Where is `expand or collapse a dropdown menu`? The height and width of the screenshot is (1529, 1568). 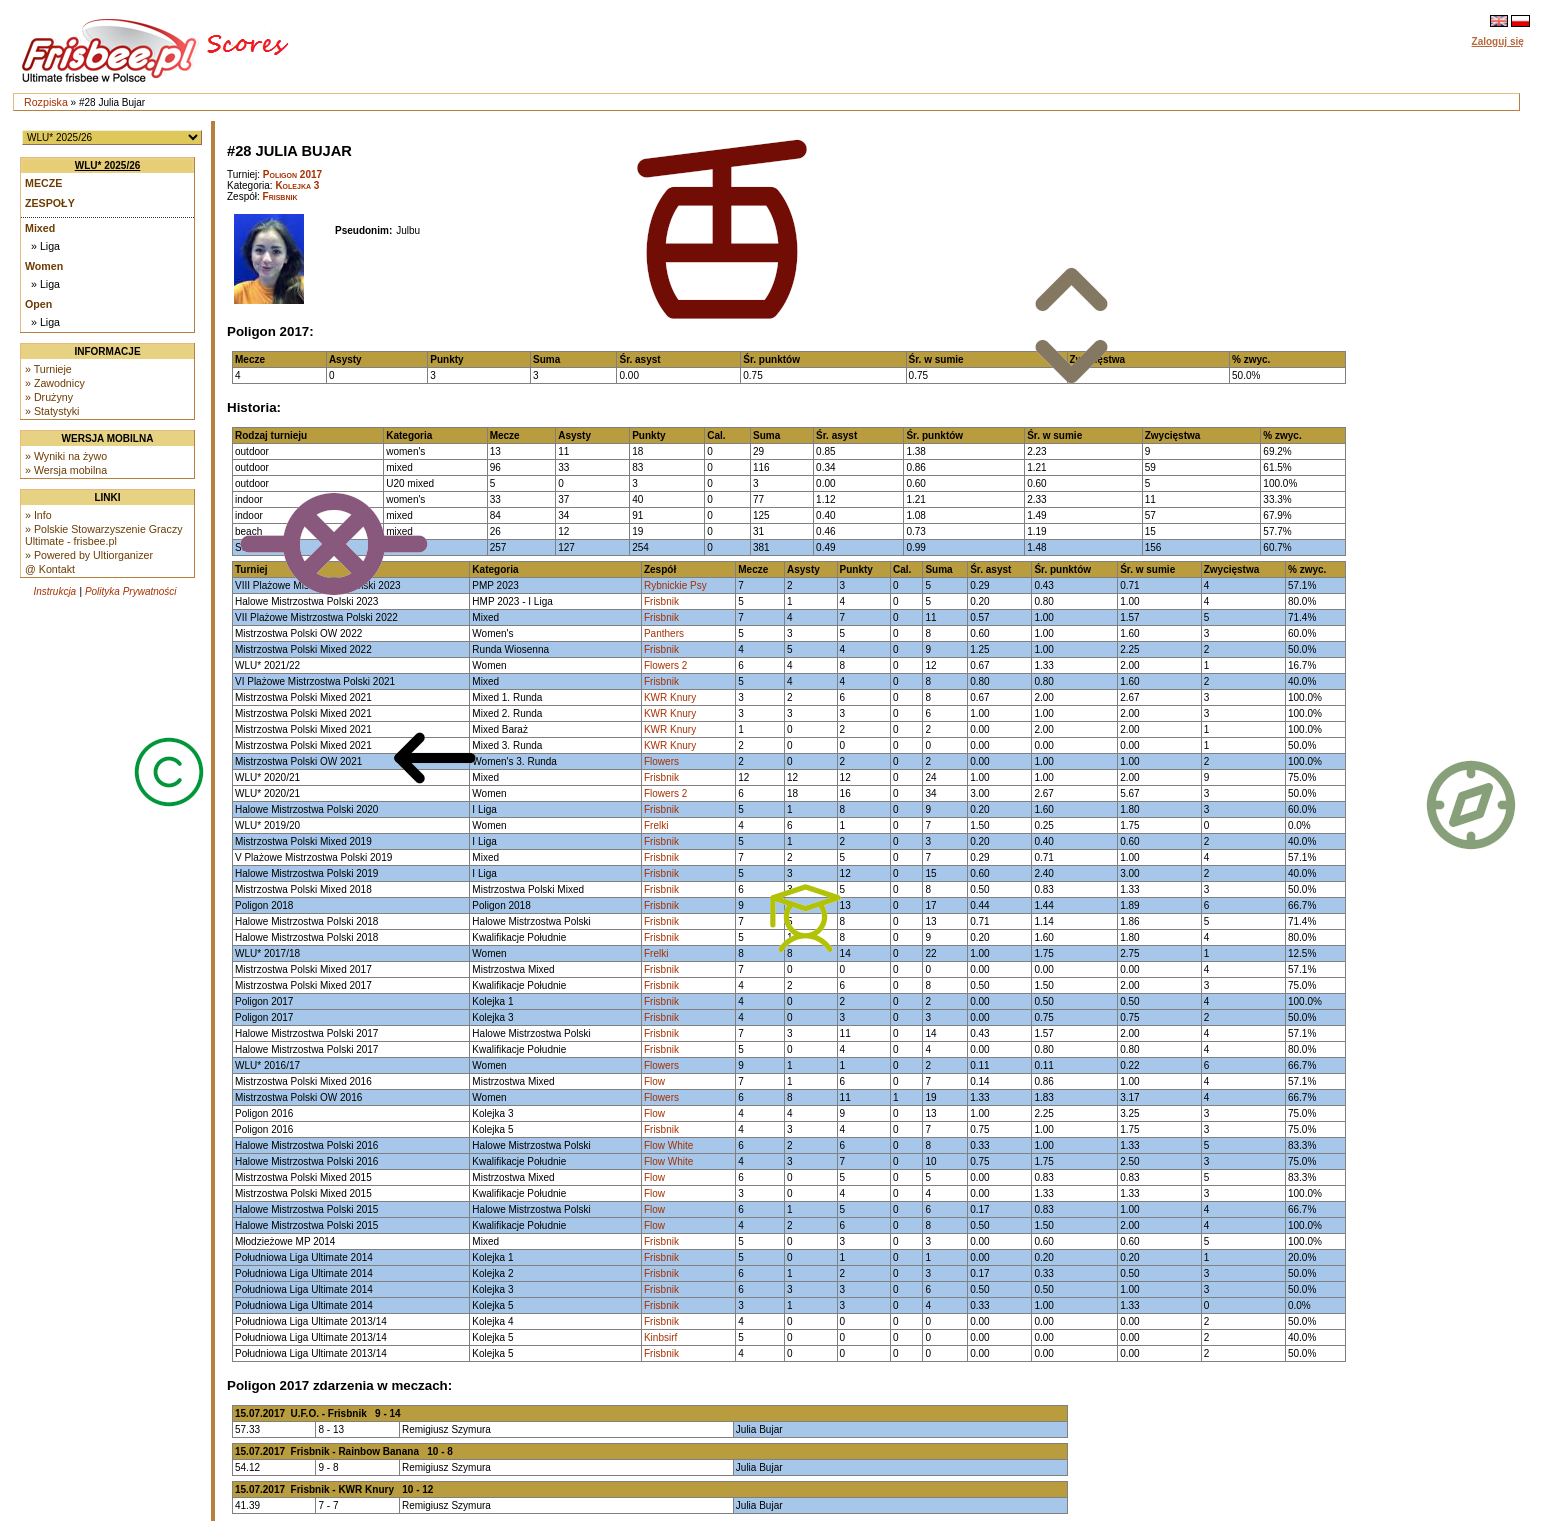 expand or collapse a dropdown menu is located at coordinates (1071, 325).